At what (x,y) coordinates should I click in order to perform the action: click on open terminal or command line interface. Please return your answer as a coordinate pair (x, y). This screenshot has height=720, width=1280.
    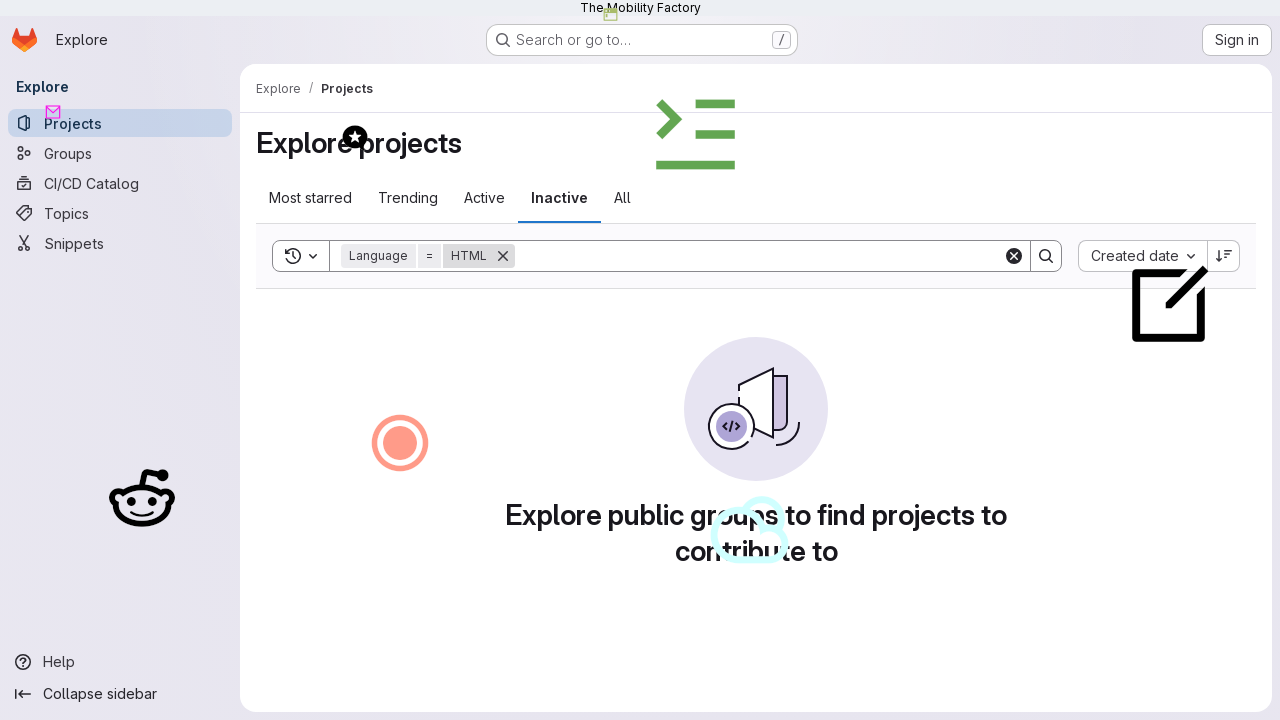
    Looking at the image, I should click on (610, 14).